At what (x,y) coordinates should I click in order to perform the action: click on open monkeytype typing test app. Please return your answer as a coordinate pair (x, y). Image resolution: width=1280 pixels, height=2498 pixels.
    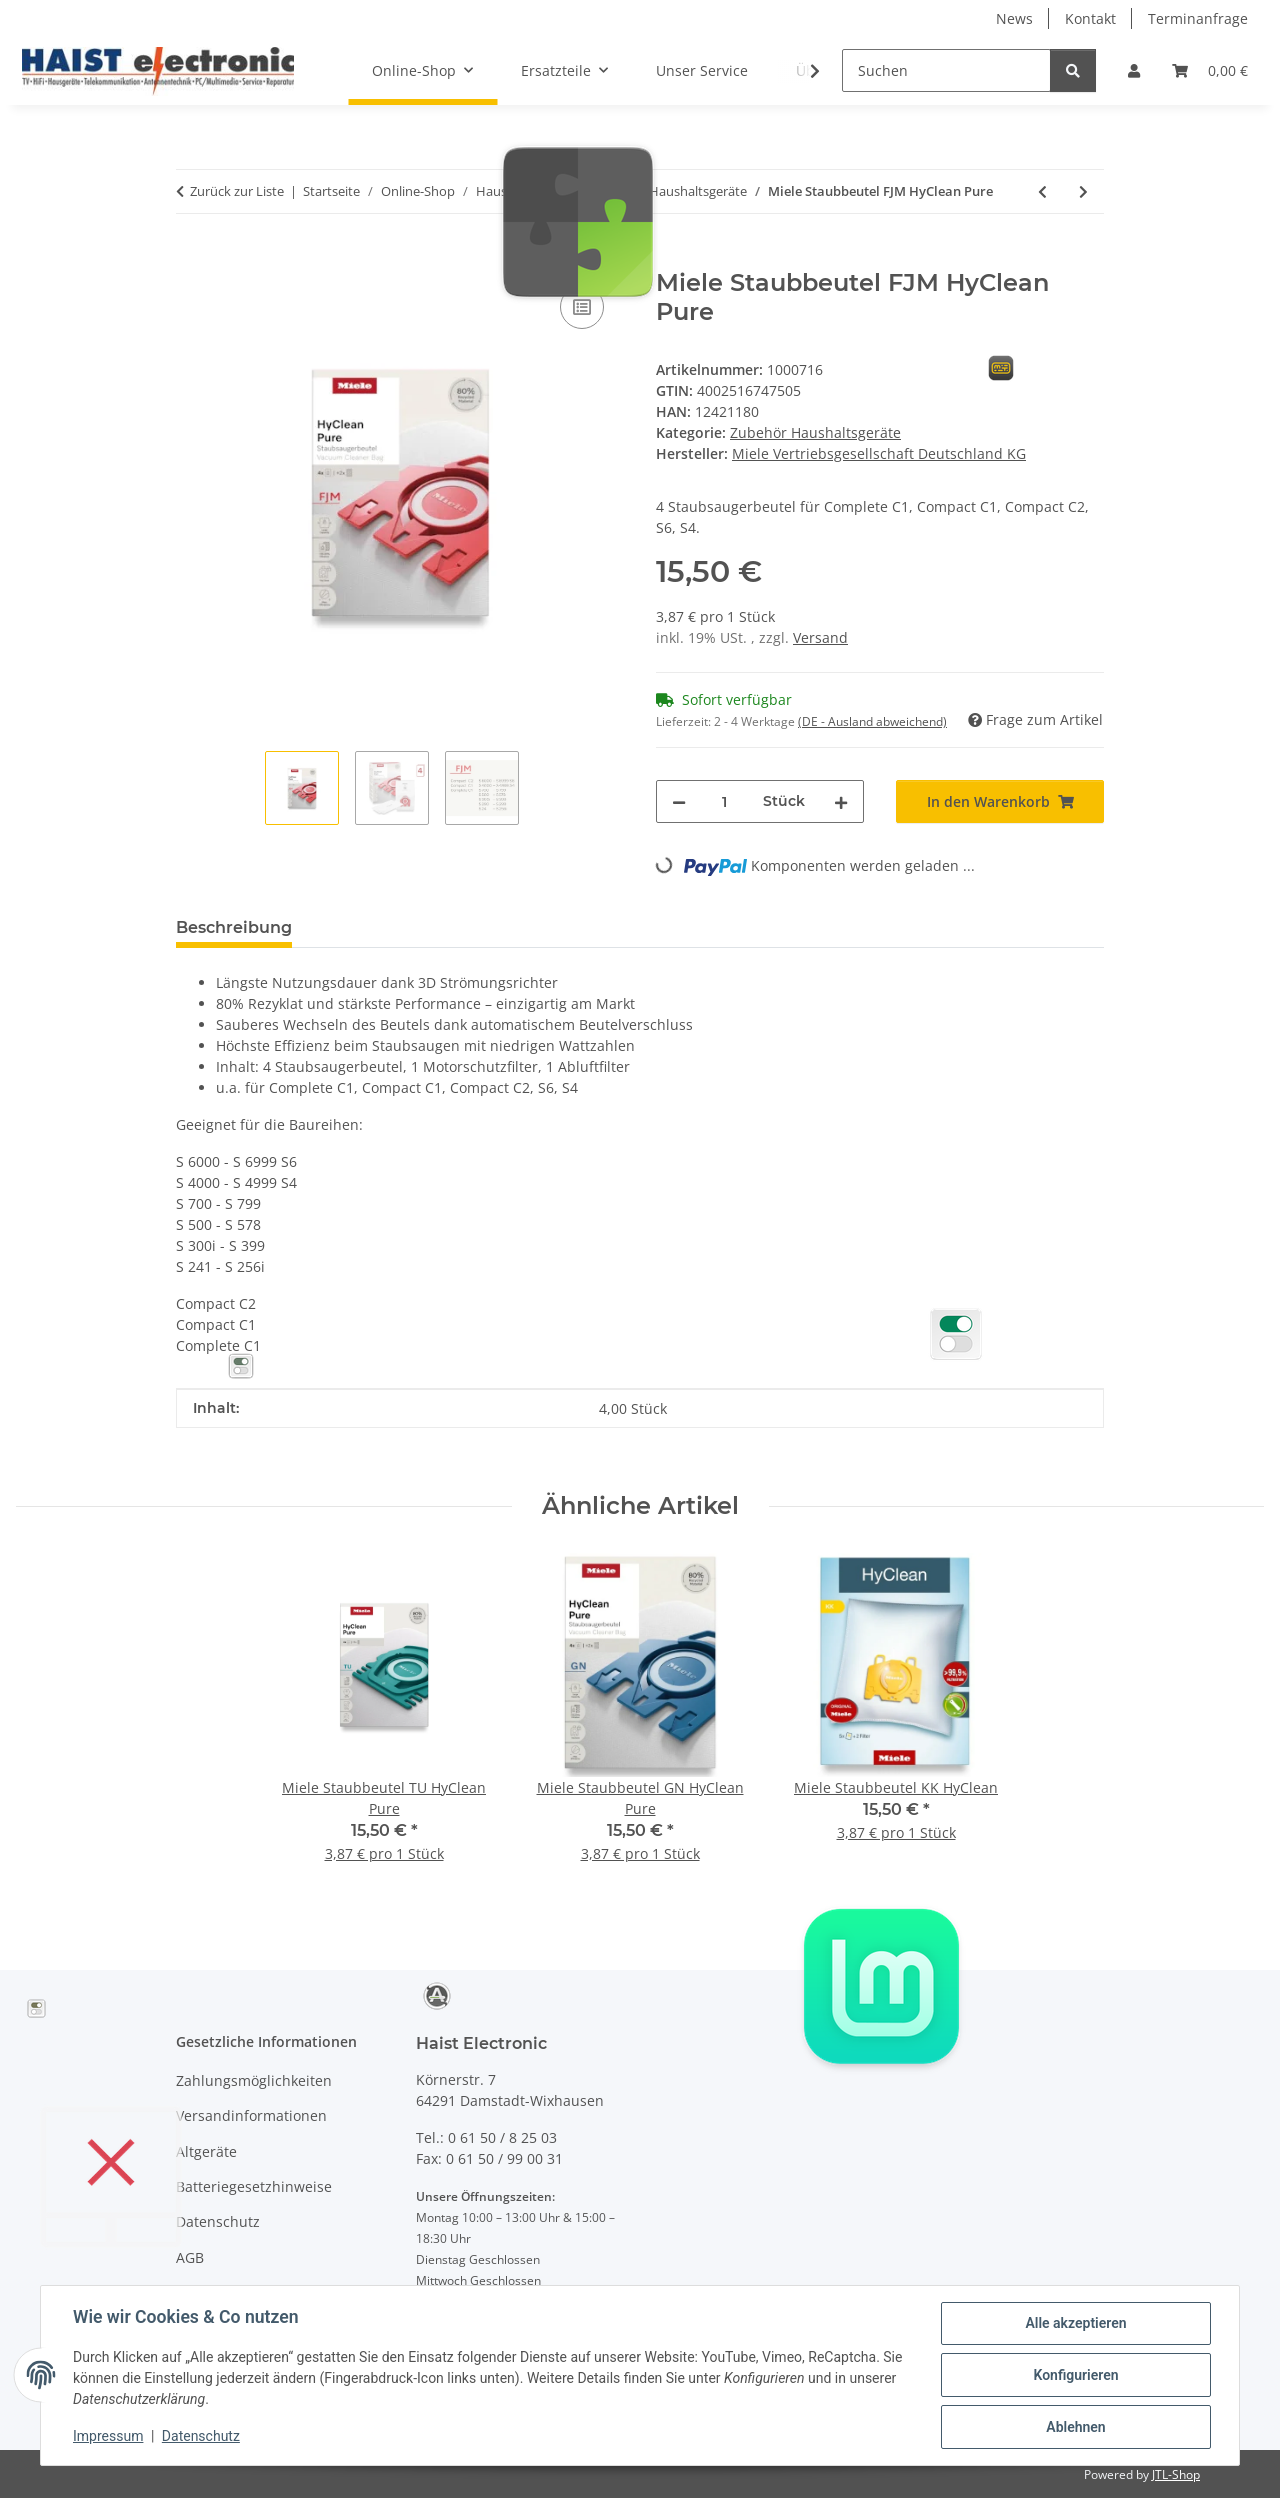
    Looking at the image, I should click on (1001, 368).